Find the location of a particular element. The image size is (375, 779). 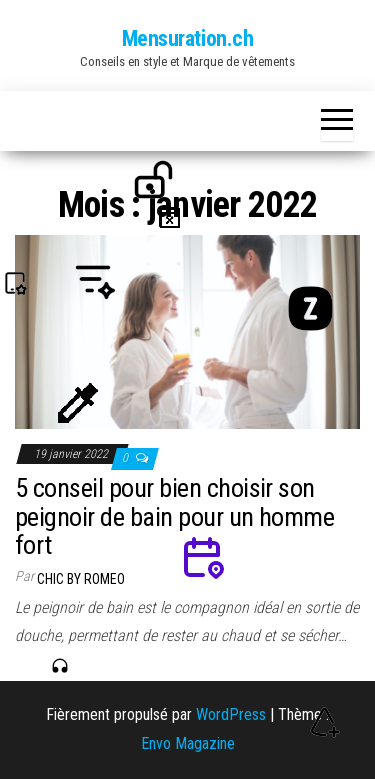

app icon for a service or brand starting with "Z" is located at coordinates (310, 308).